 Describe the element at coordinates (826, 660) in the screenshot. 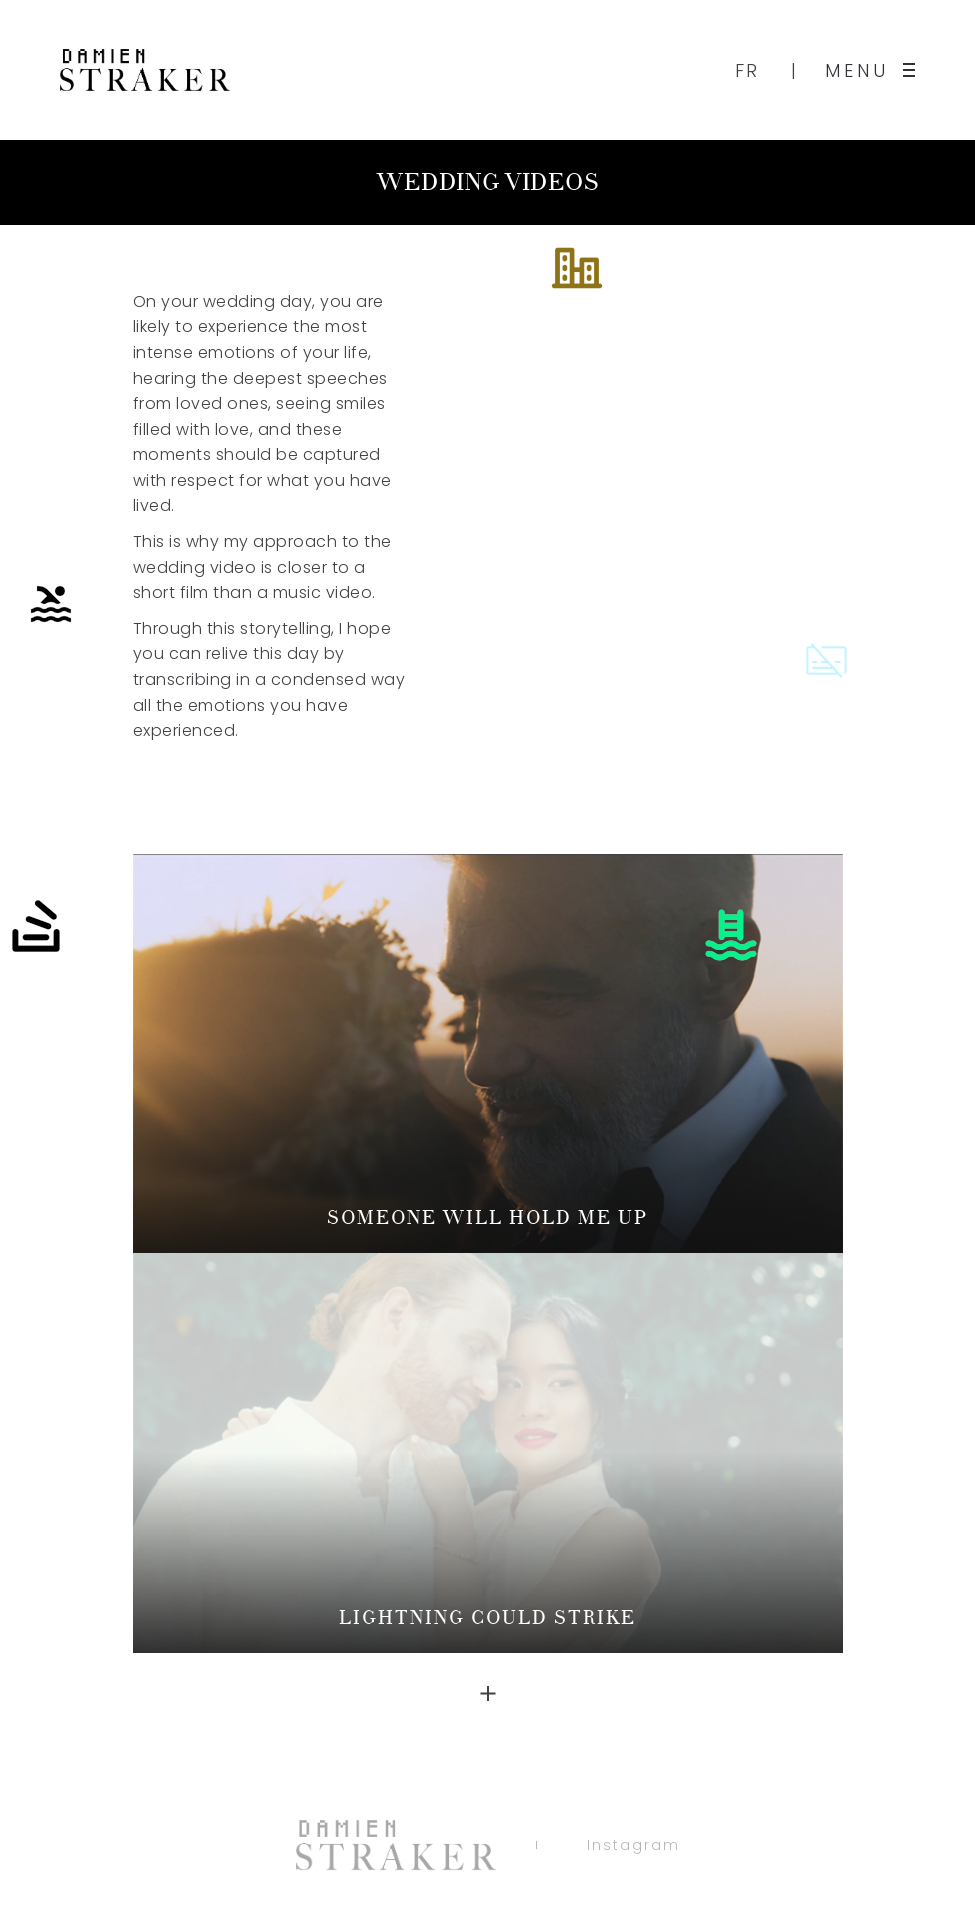

I see `disable subtitles or closed captions` at that location.